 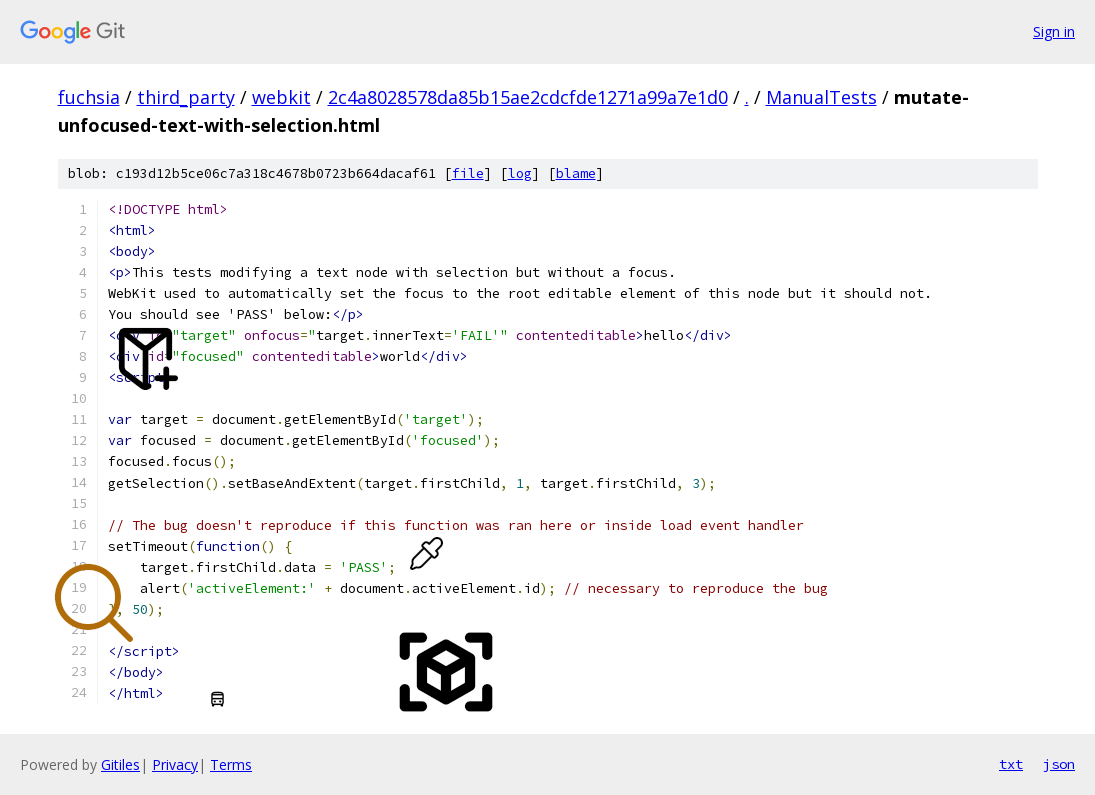 I want to click on add a new 3D object or prism shape, so click(x=145, y=357).